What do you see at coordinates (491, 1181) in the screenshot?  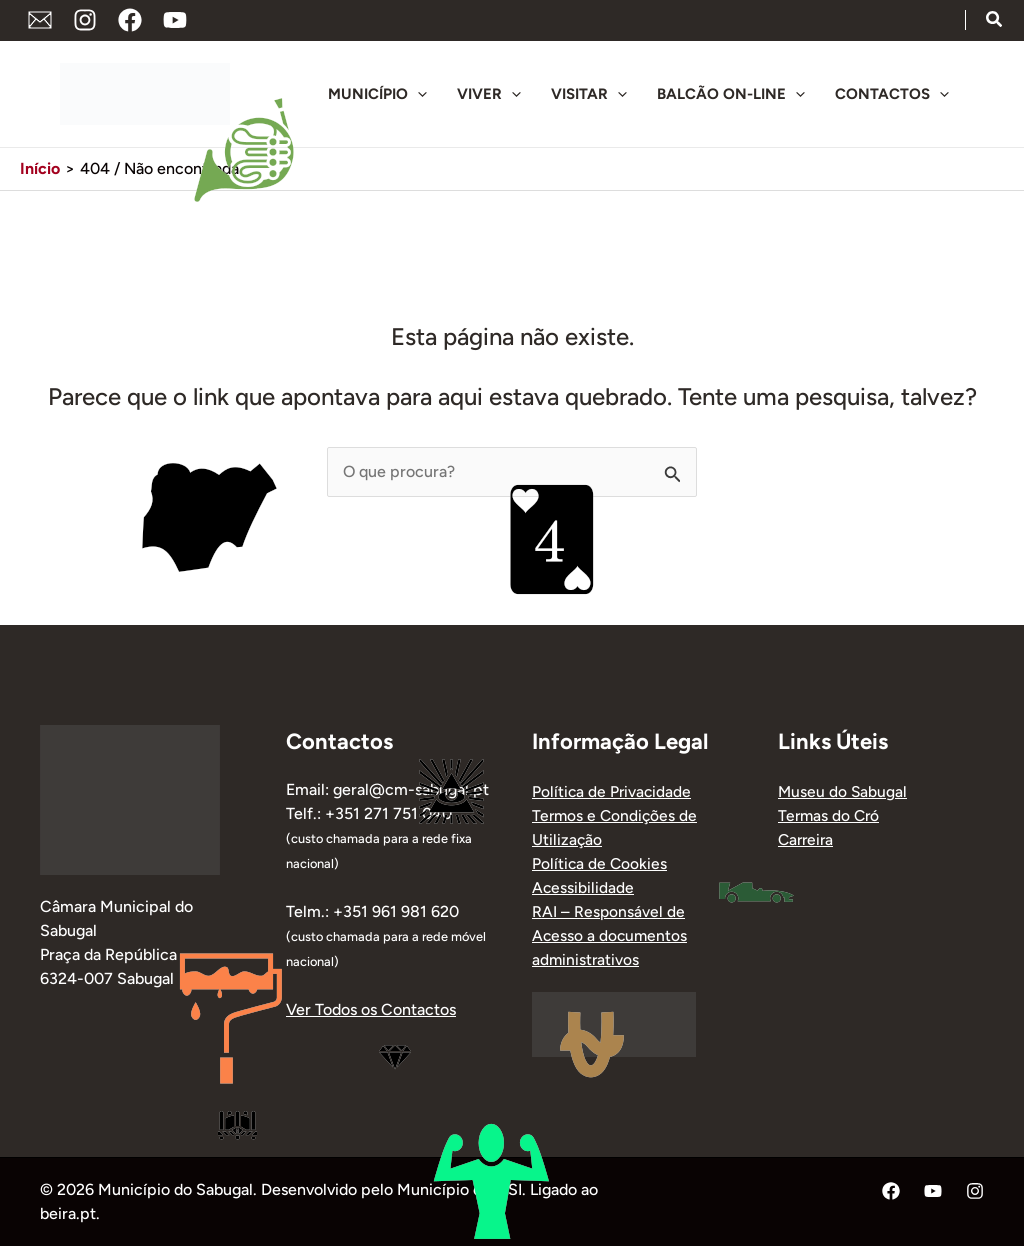 I see `indicates strength or power attribute` at bounding box center [491, 1181].